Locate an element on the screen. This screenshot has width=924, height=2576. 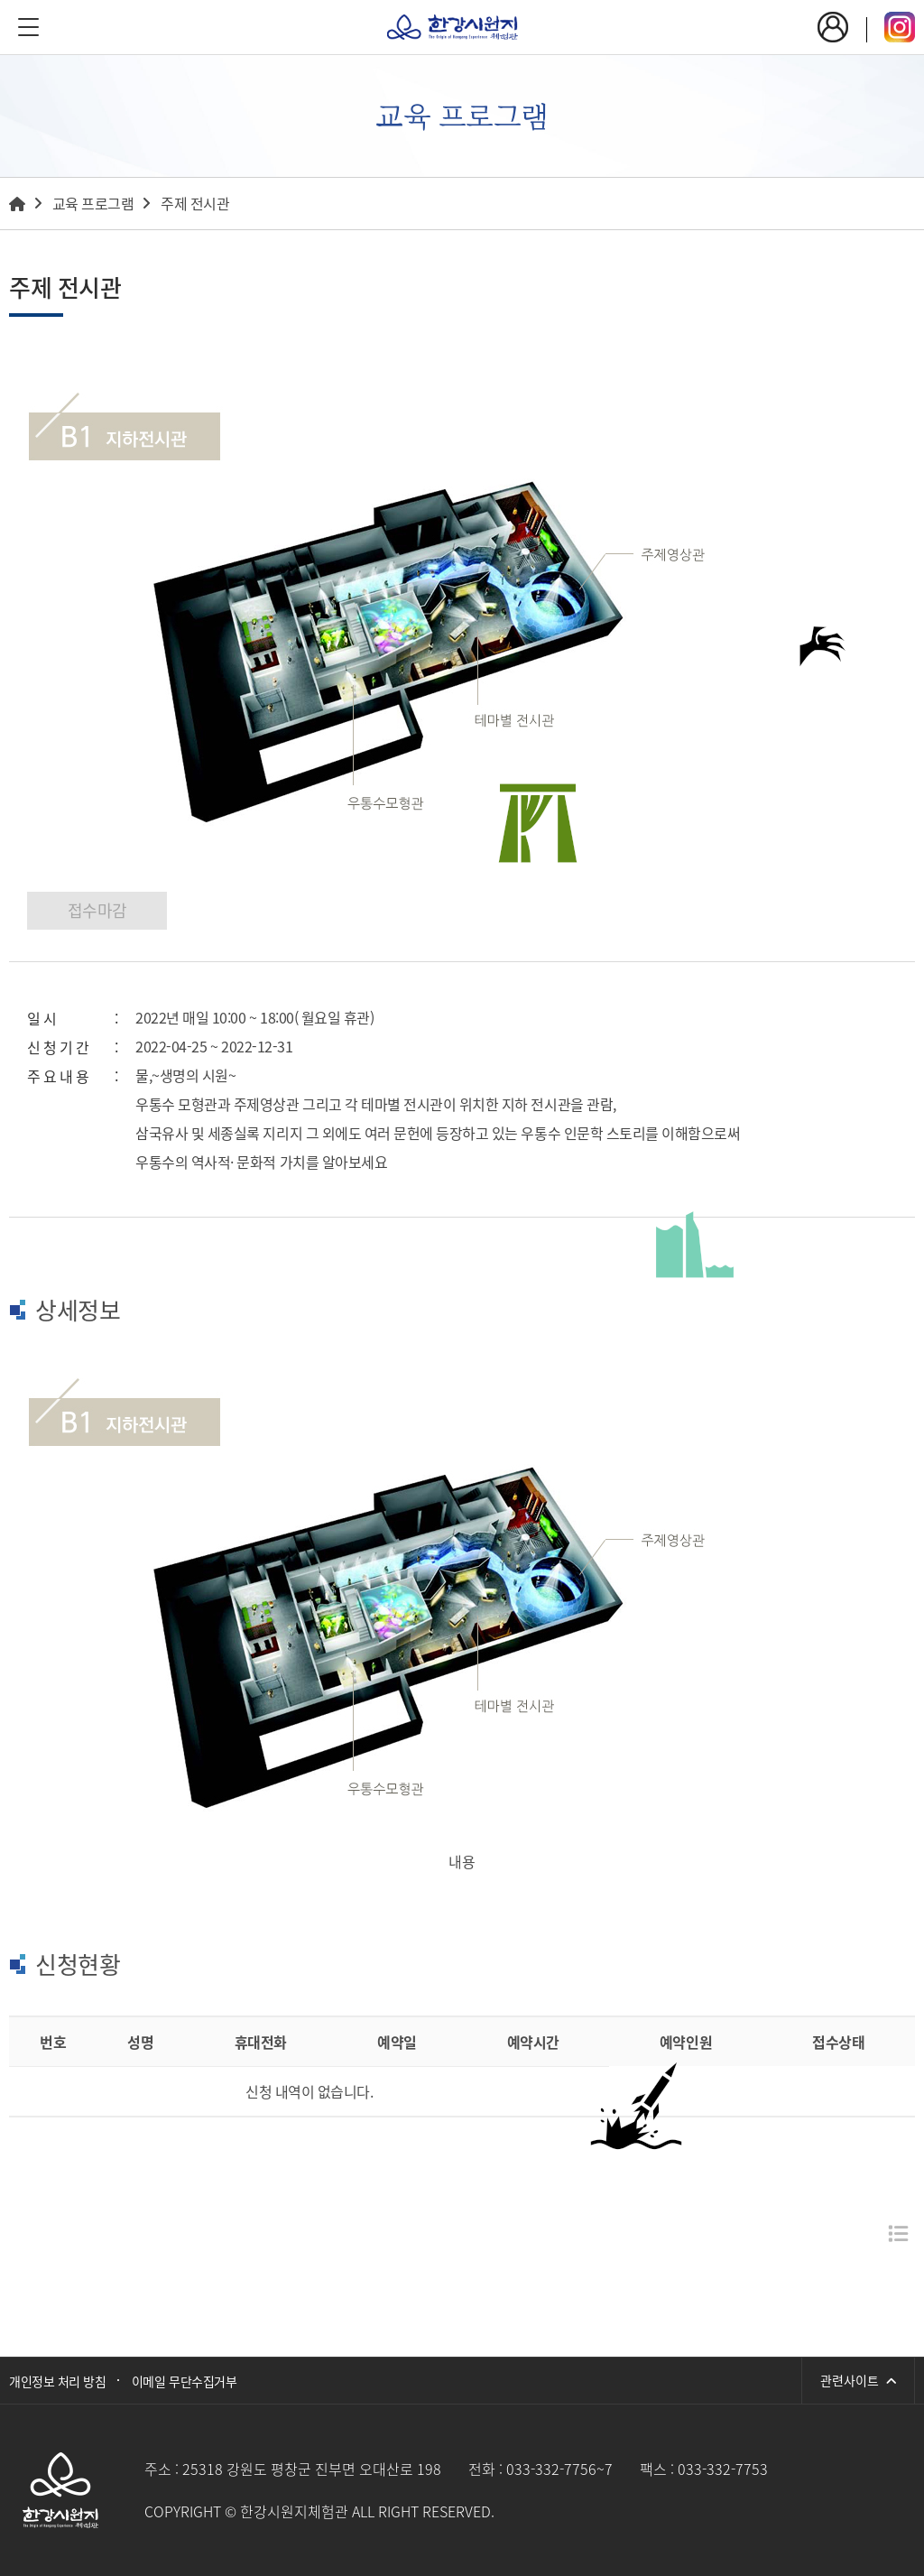
enter a temple or shrine location is located at coordinates (538, 823).